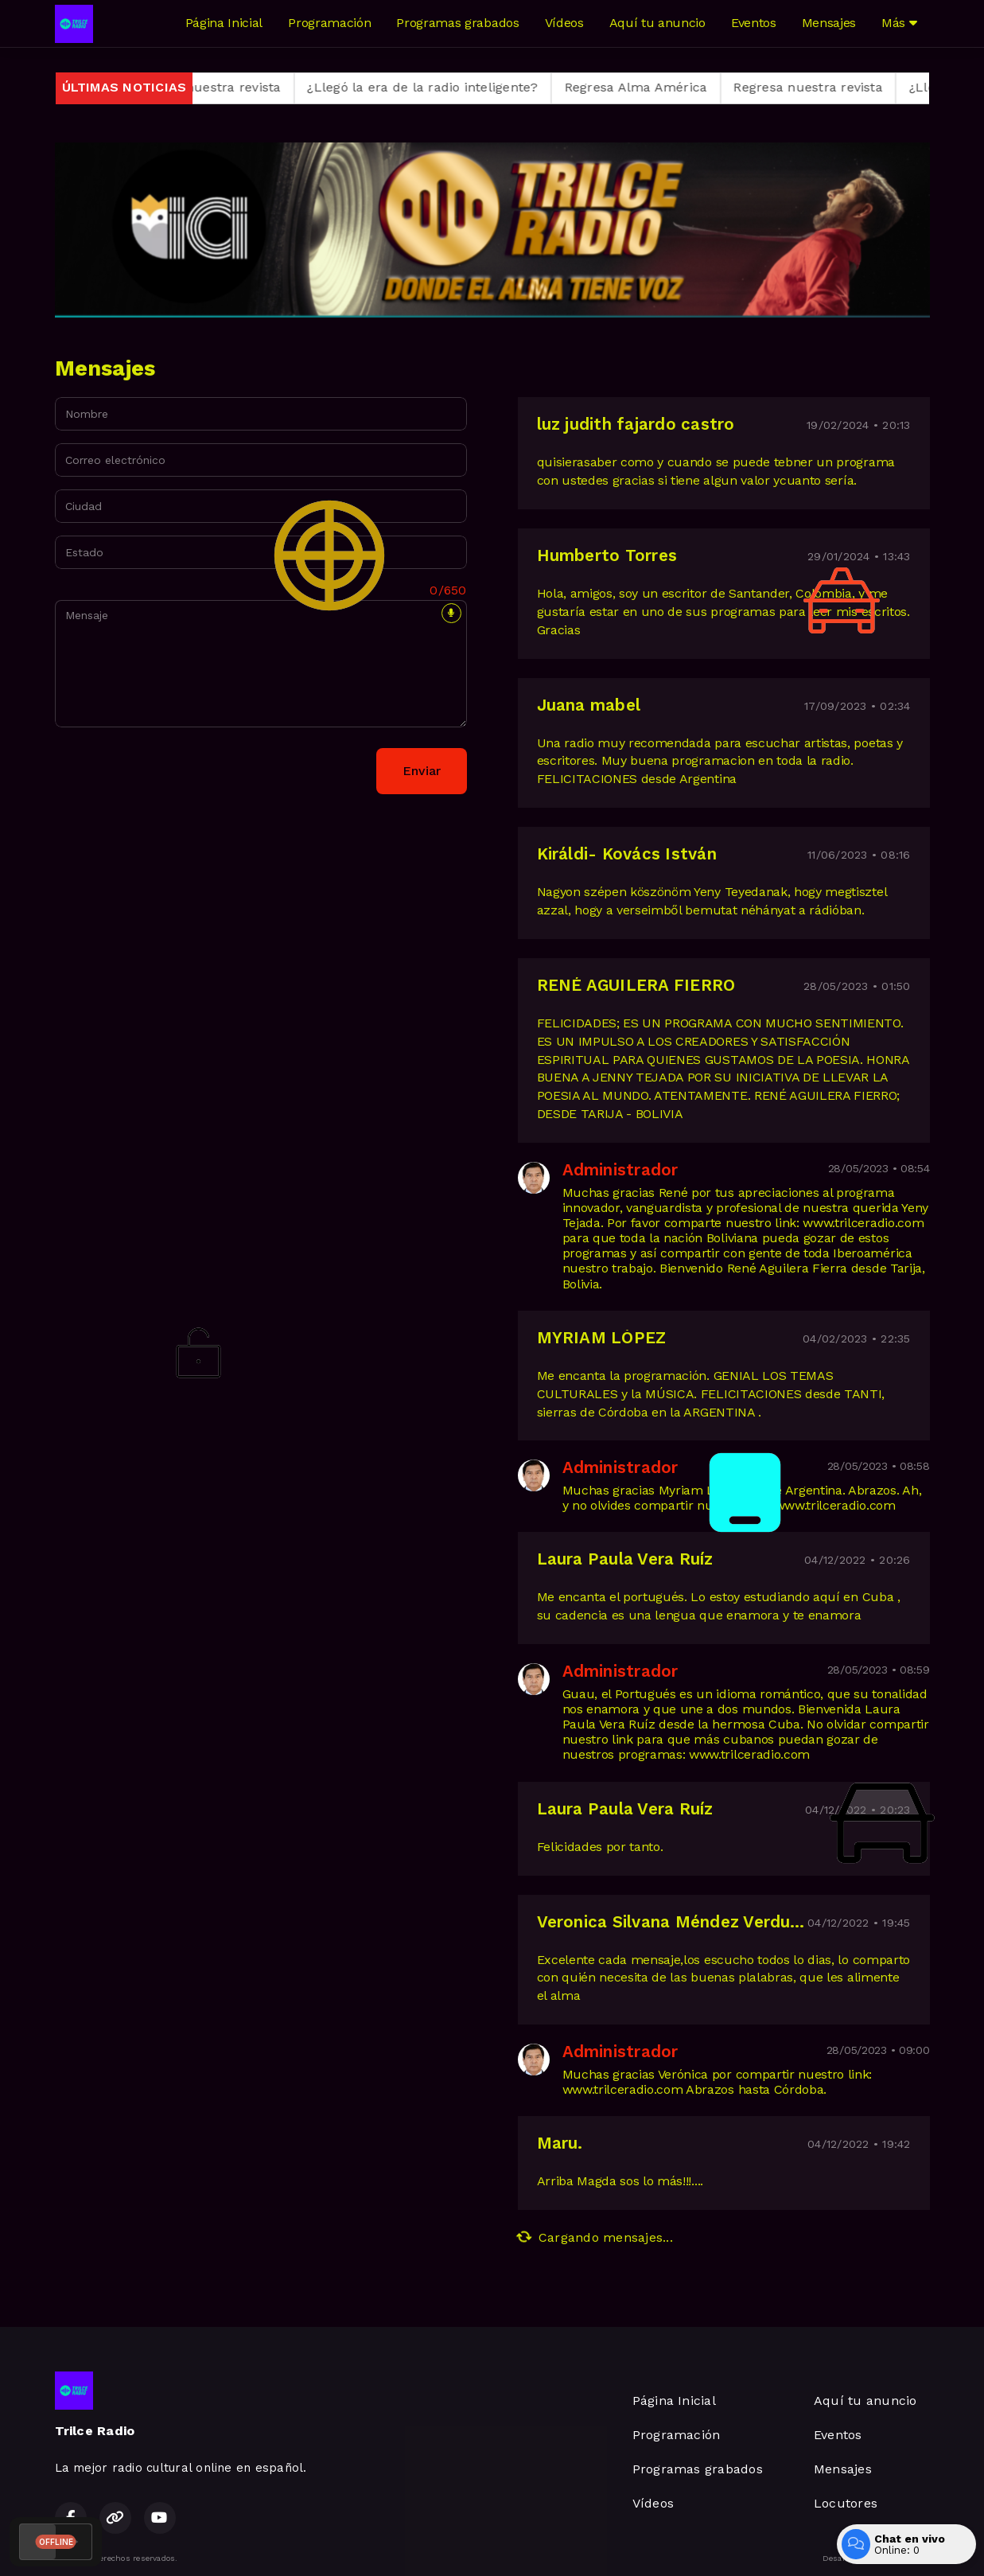 The image size is (984, 2576). Describe the element at coordinates (745, 1492) in the screenshot. I see `view on tablet device` at that location.